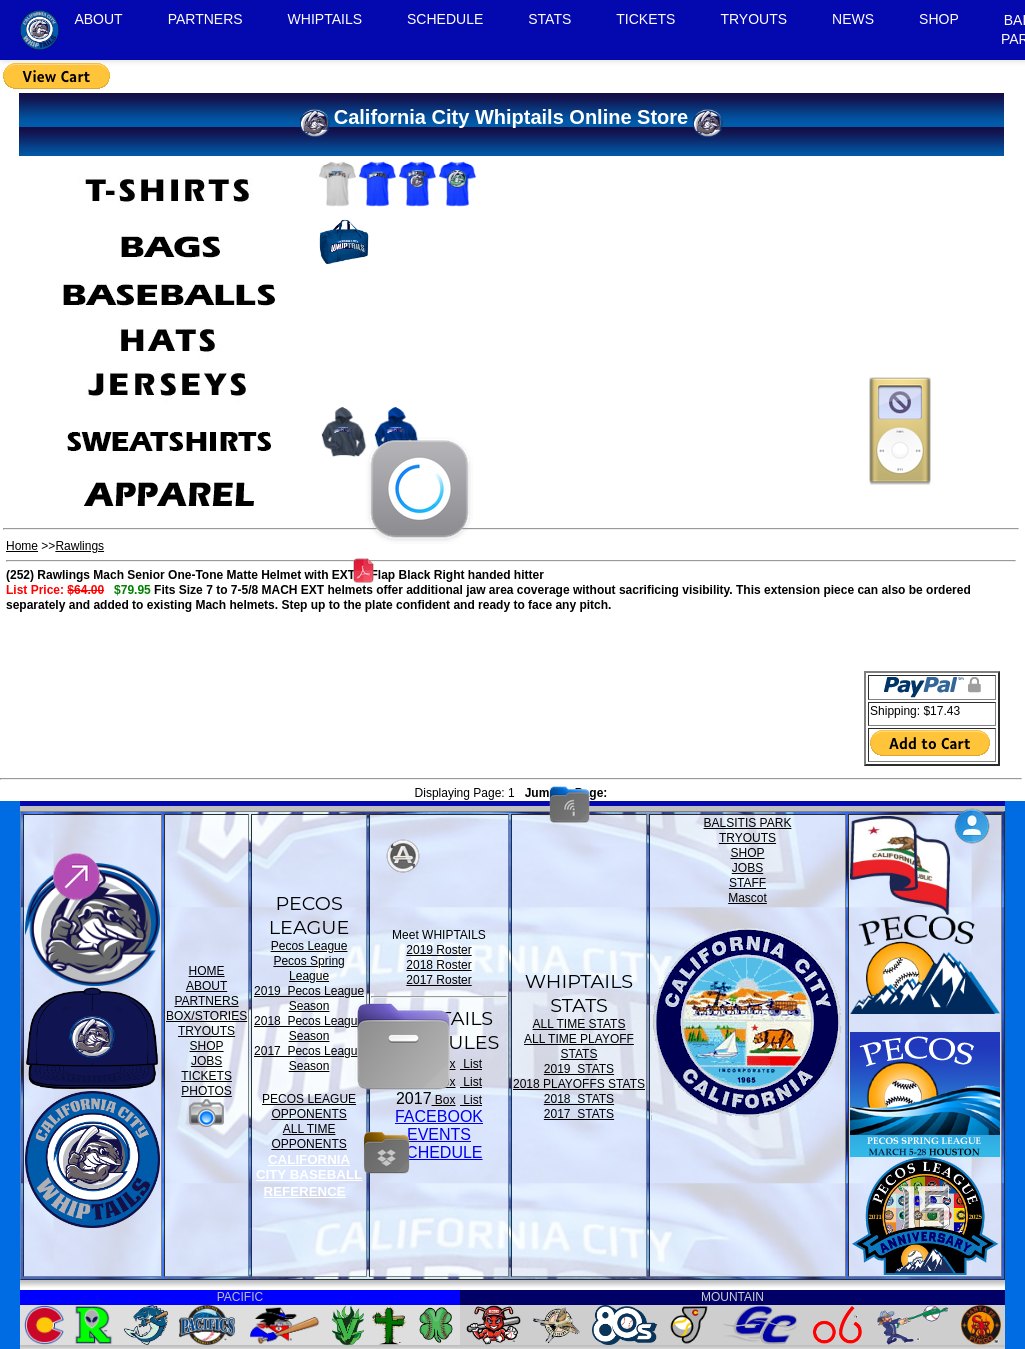  Describe the element at coordinates (419, 490) in the screenshot. I see `configure app launch animation preferences` at that location.